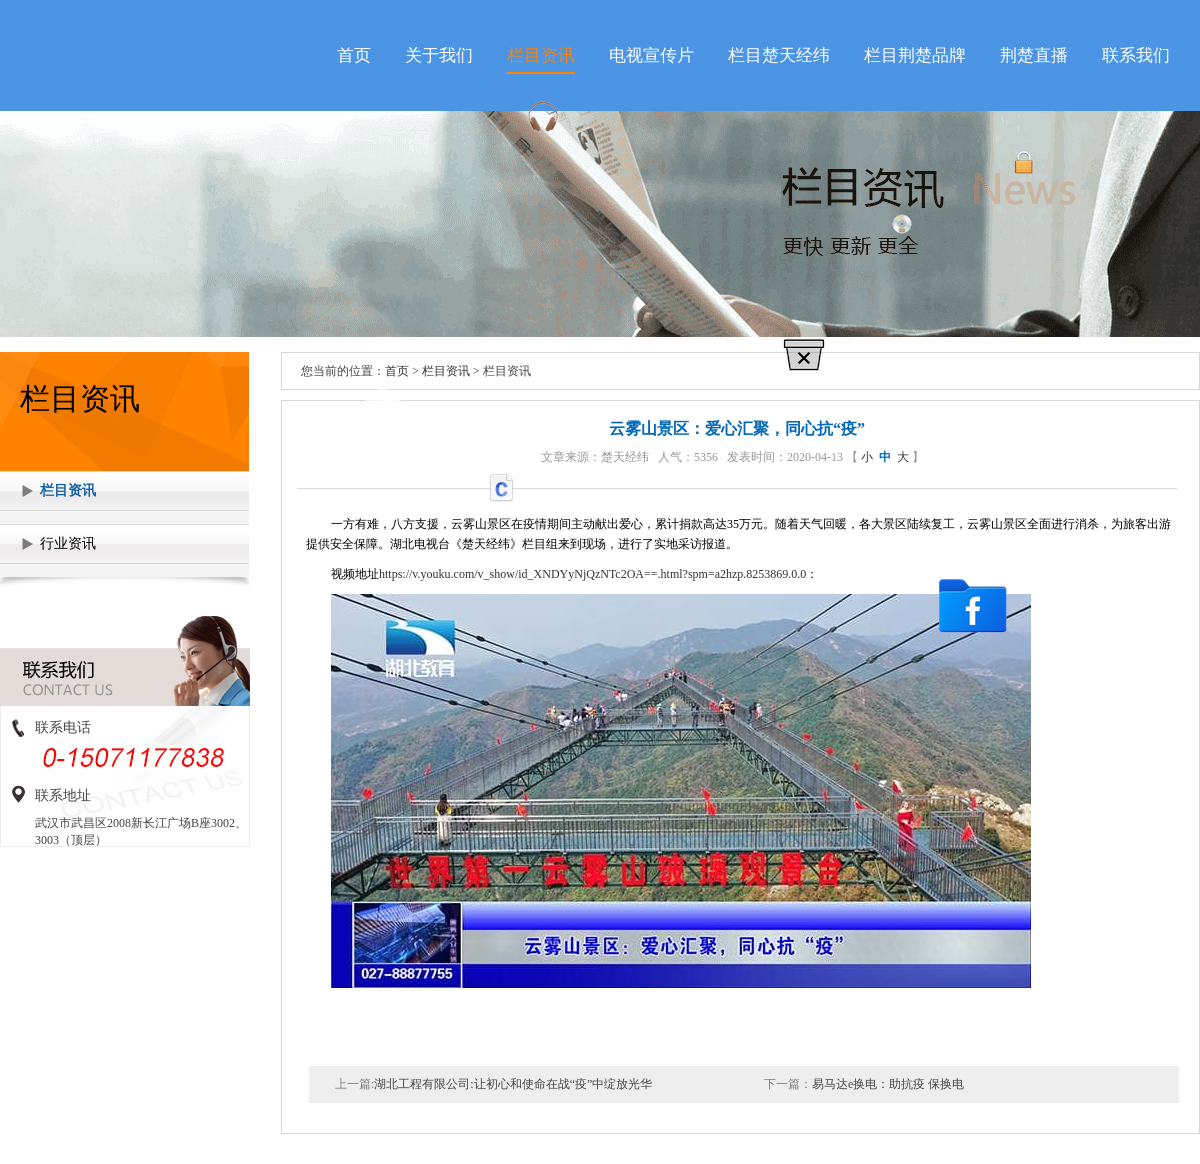 The height and width of the screenshot is (1164, 1200). Describe the element at coordinates (383, 400) in the screenshot. I see `indicates onedrive storage quota status` at that location.